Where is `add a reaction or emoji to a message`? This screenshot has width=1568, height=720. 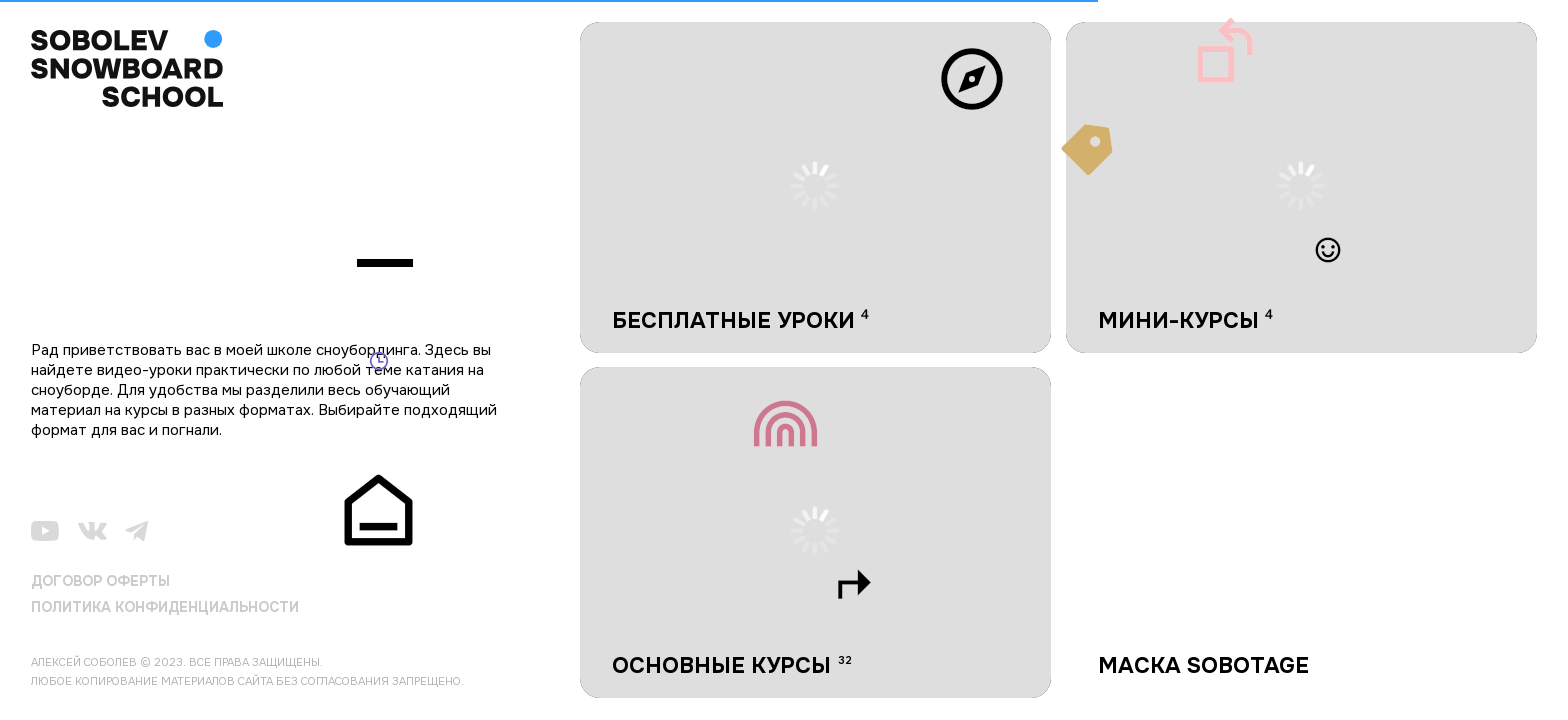 add a reaction or emoji to a message is located at coordinates (1328, 250).